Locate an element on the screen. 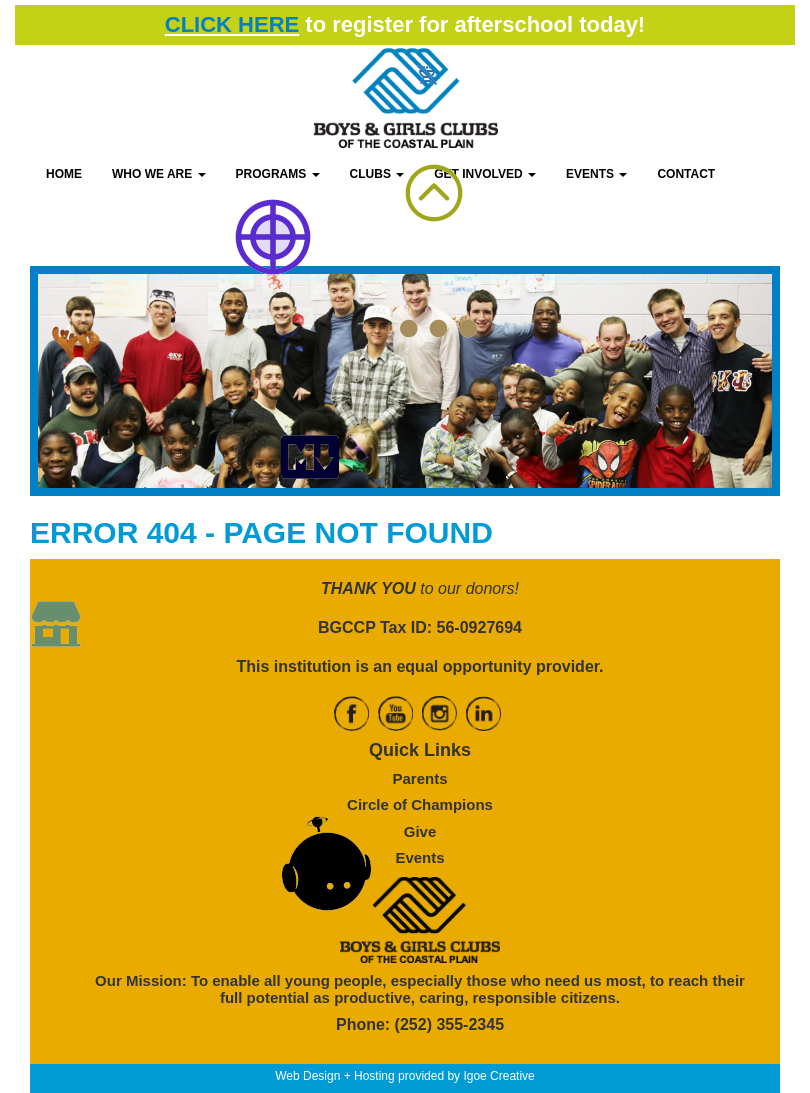 This screenshot has width=810, height=1093. view polar chart or radar graph data is located at coordinates (273, 237).